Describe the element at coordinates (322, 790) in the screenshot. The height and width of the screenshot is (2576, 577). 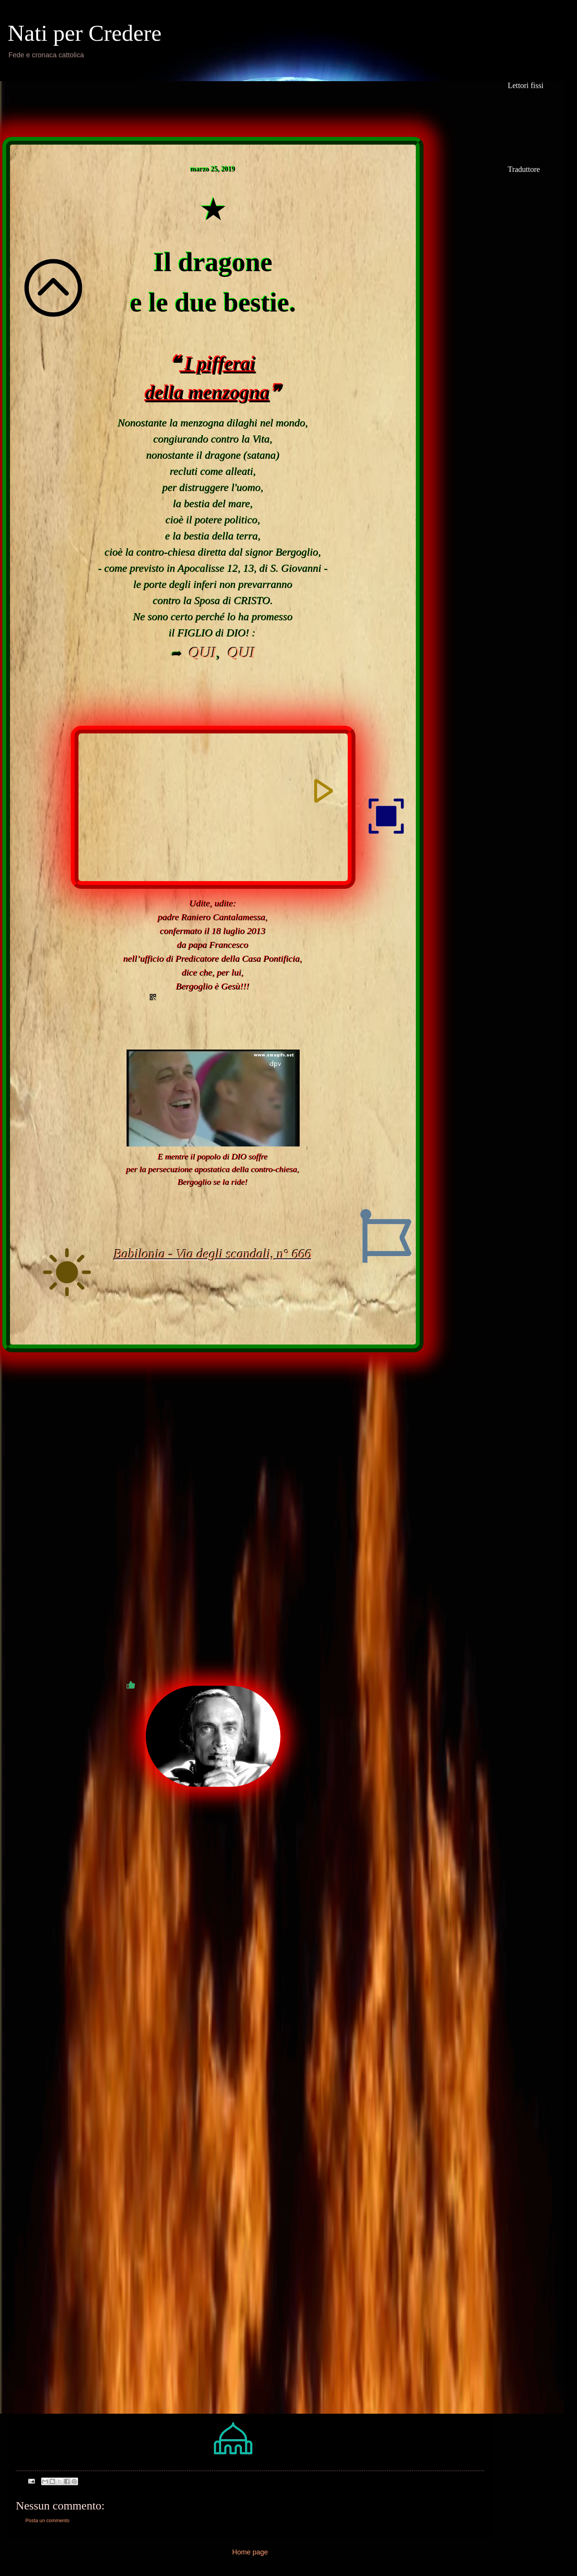
I see `start debugging session` at that location.